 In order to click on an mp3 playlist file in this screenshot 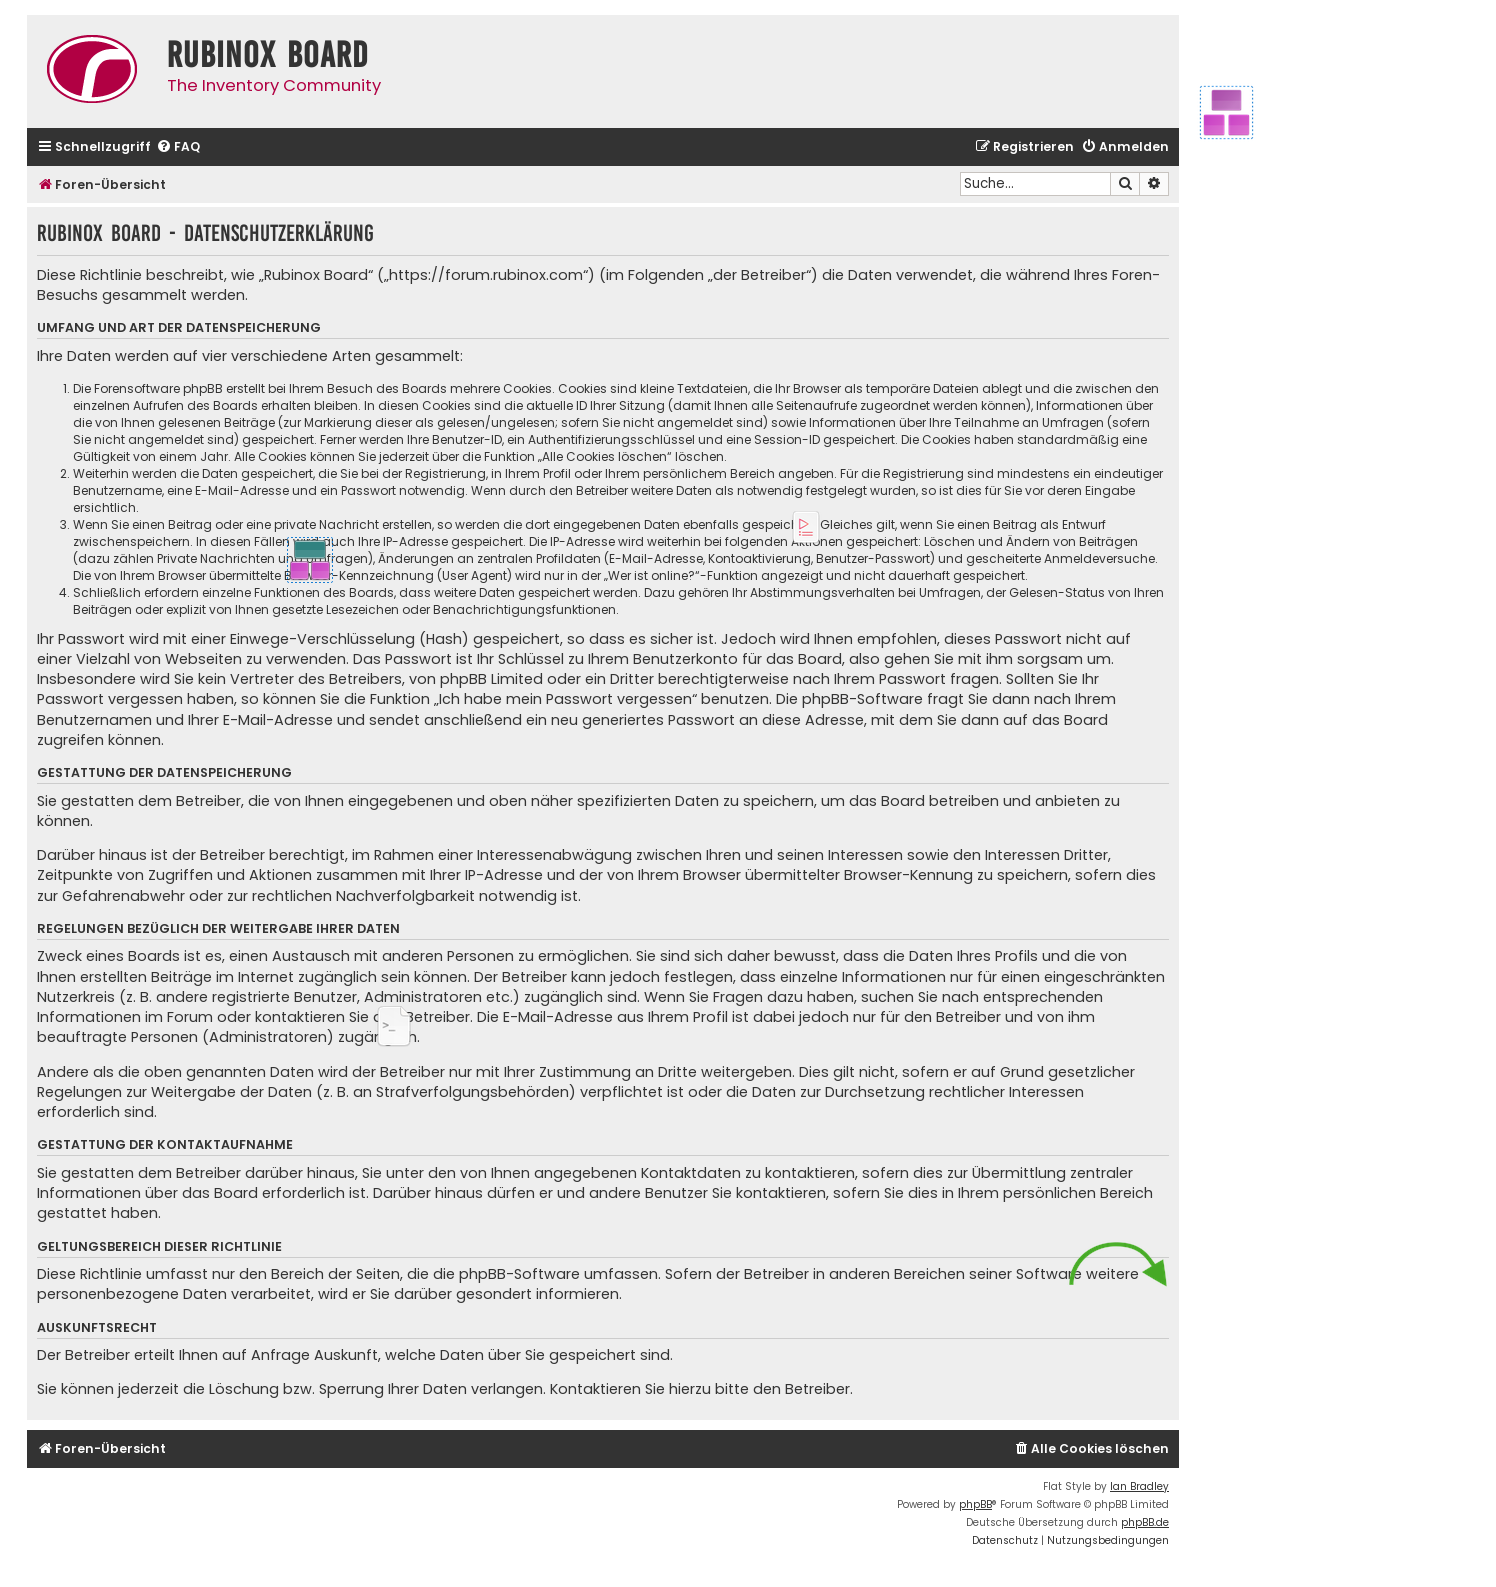, I will do `click(806, 527)`.